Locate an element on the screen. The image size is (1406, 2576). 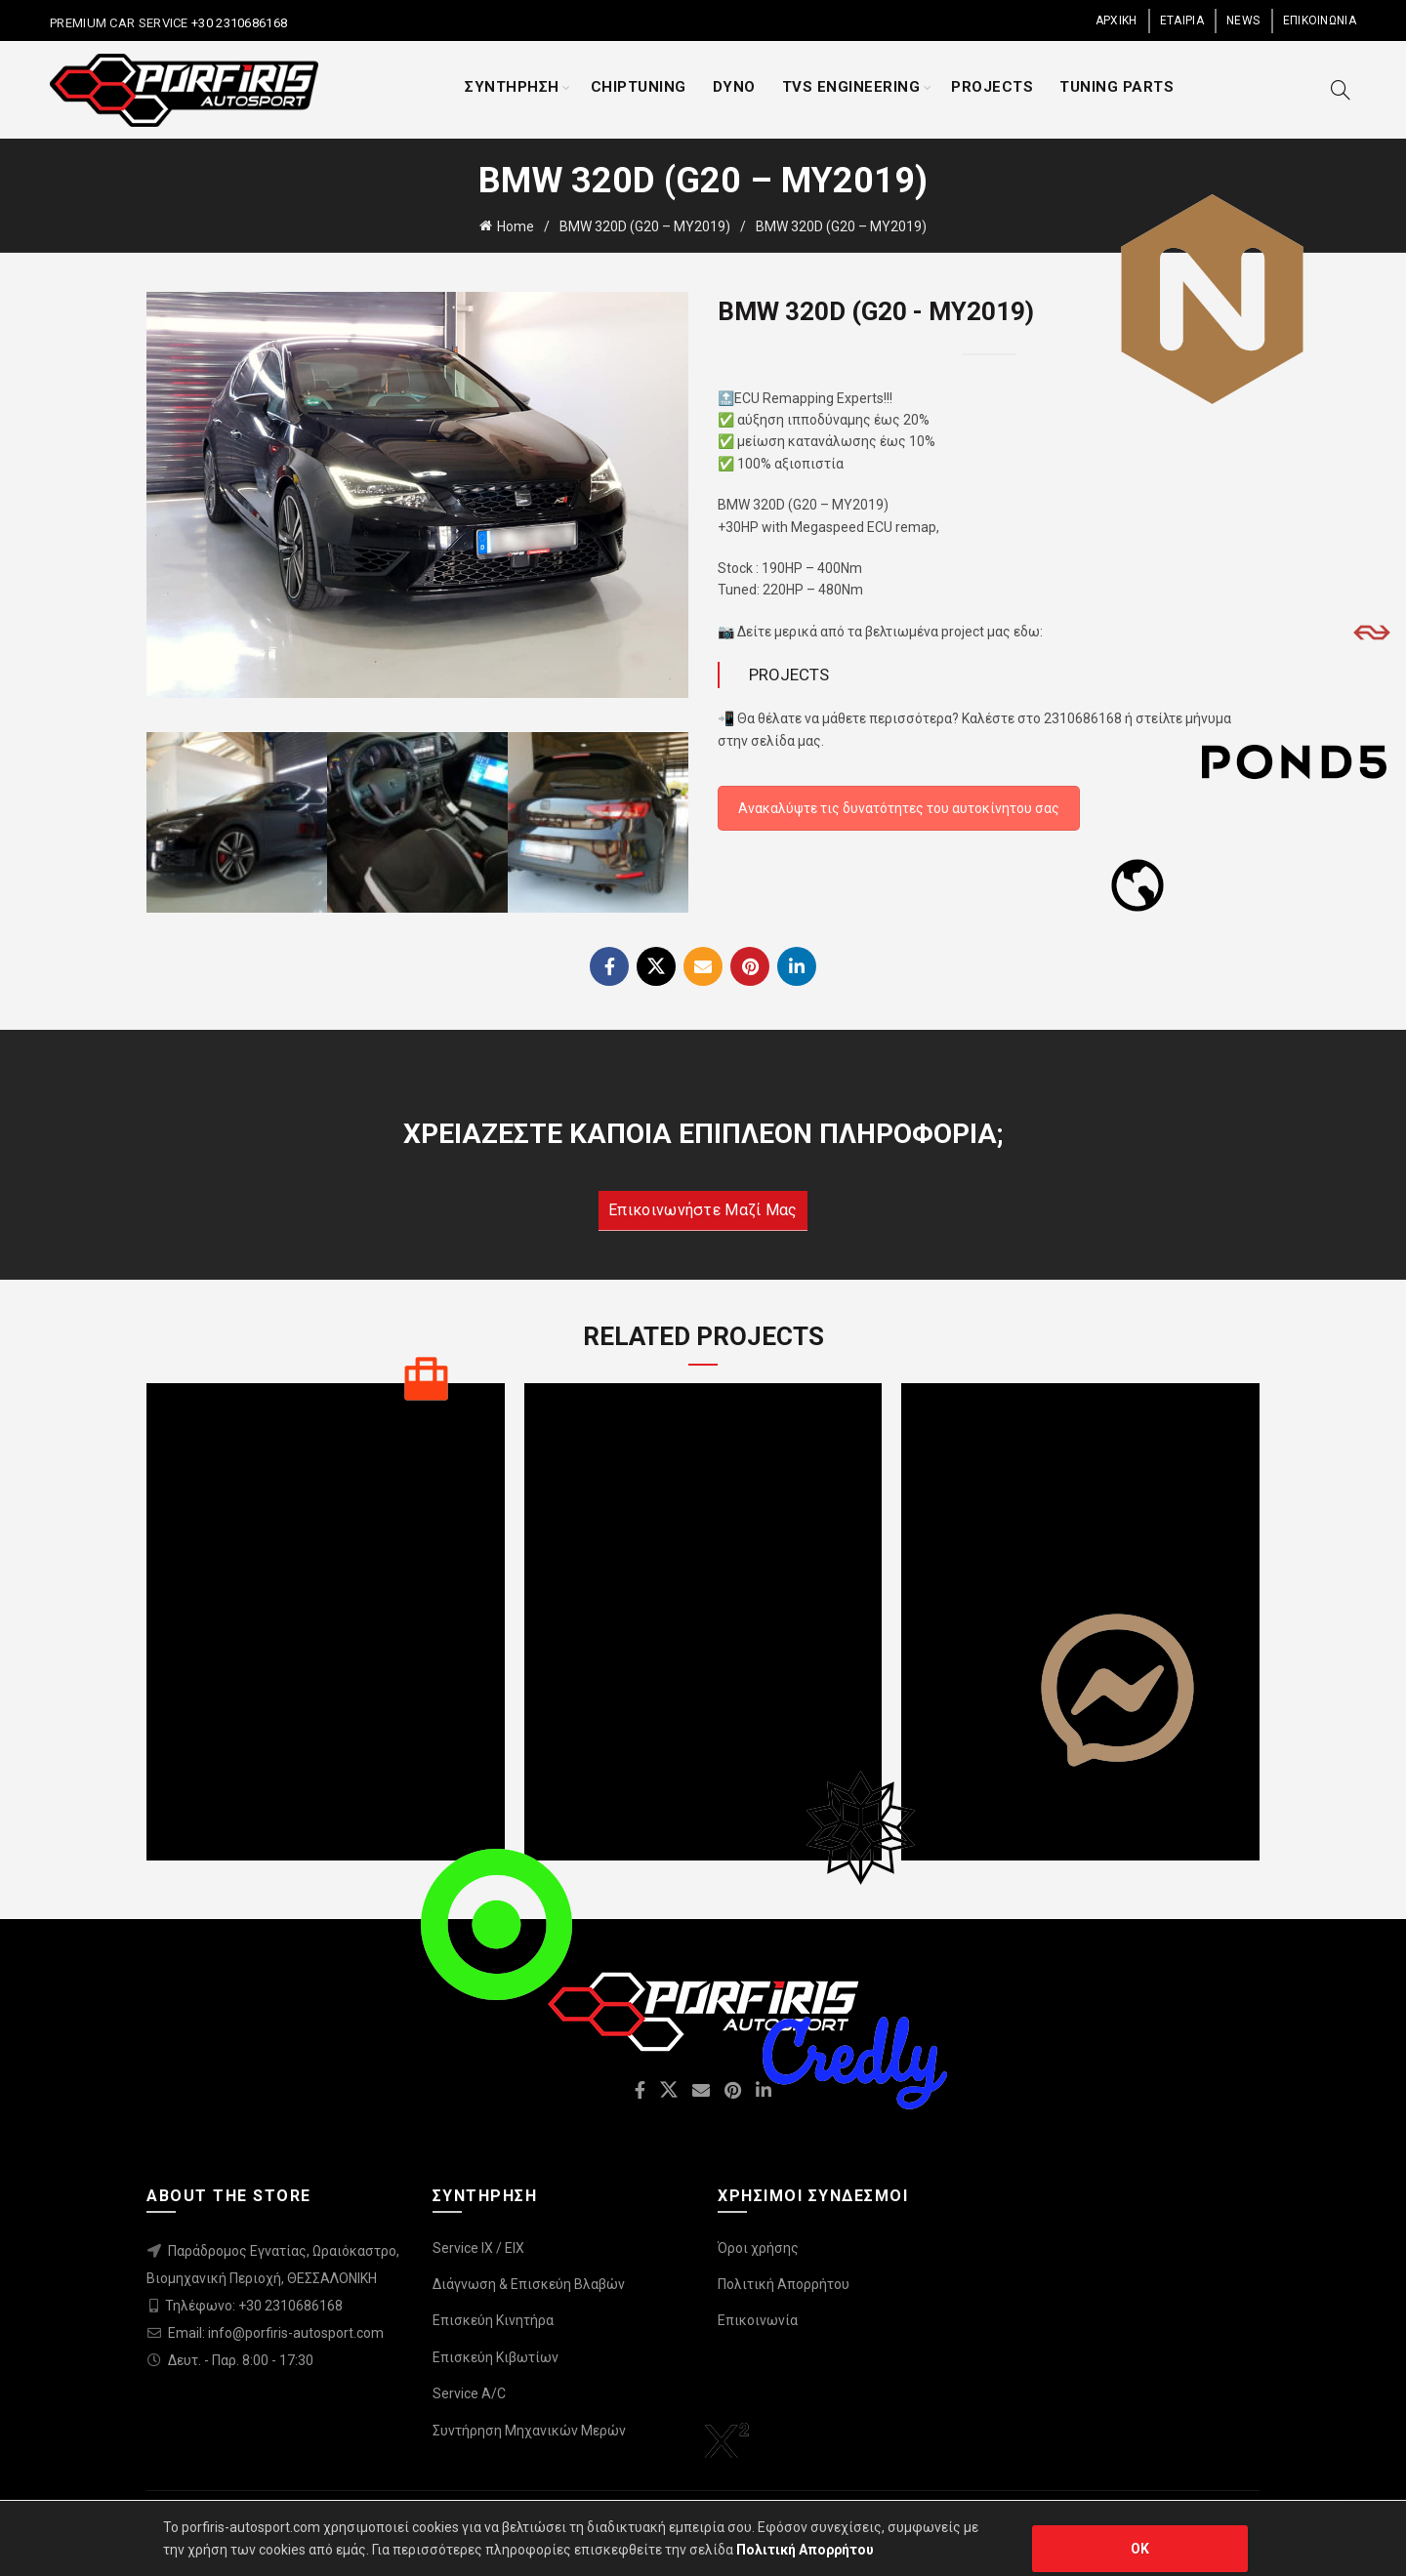
open wolfram alpha is located at coordinates (860, 1827).